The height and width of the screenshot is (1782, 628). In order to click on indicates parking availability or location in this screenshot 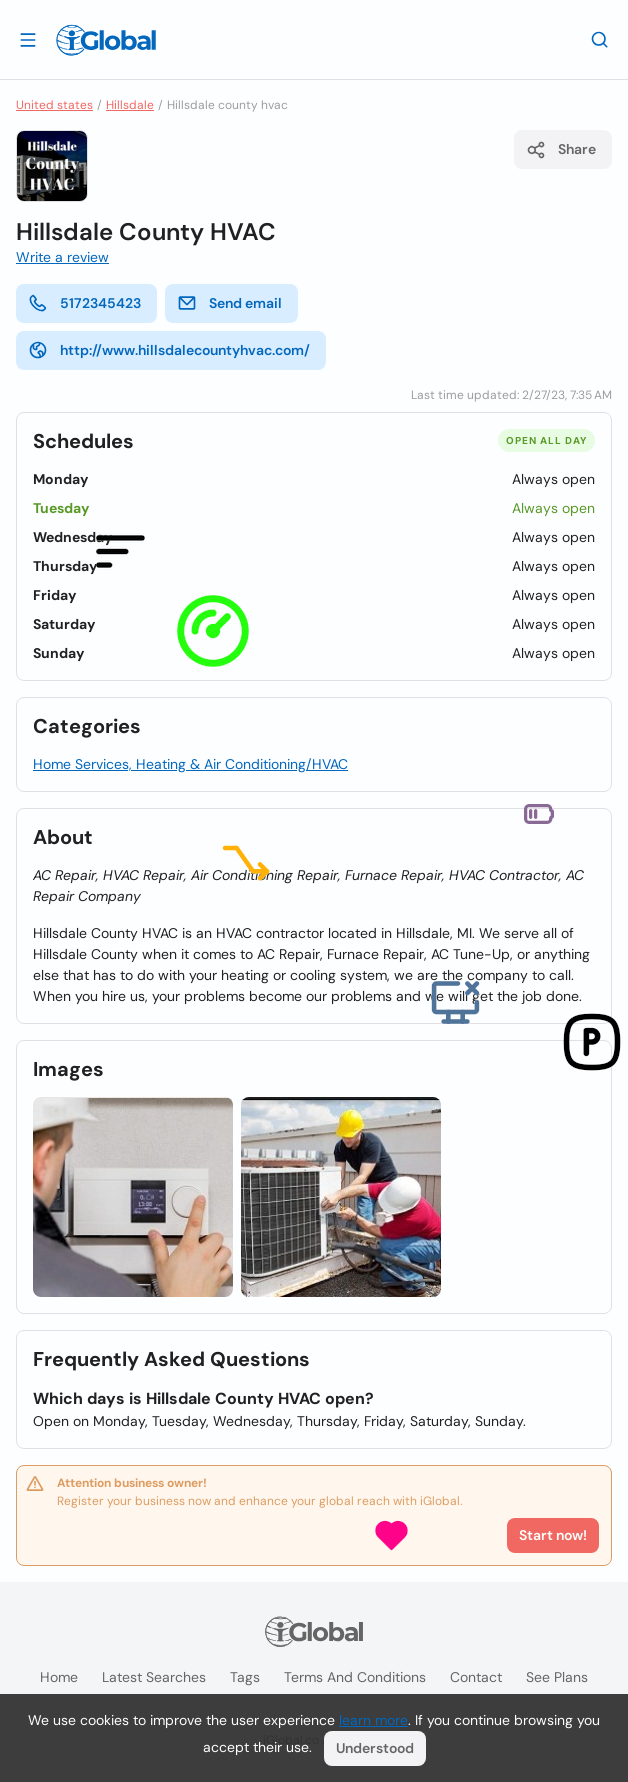, I will do `click(592, 1042)`.